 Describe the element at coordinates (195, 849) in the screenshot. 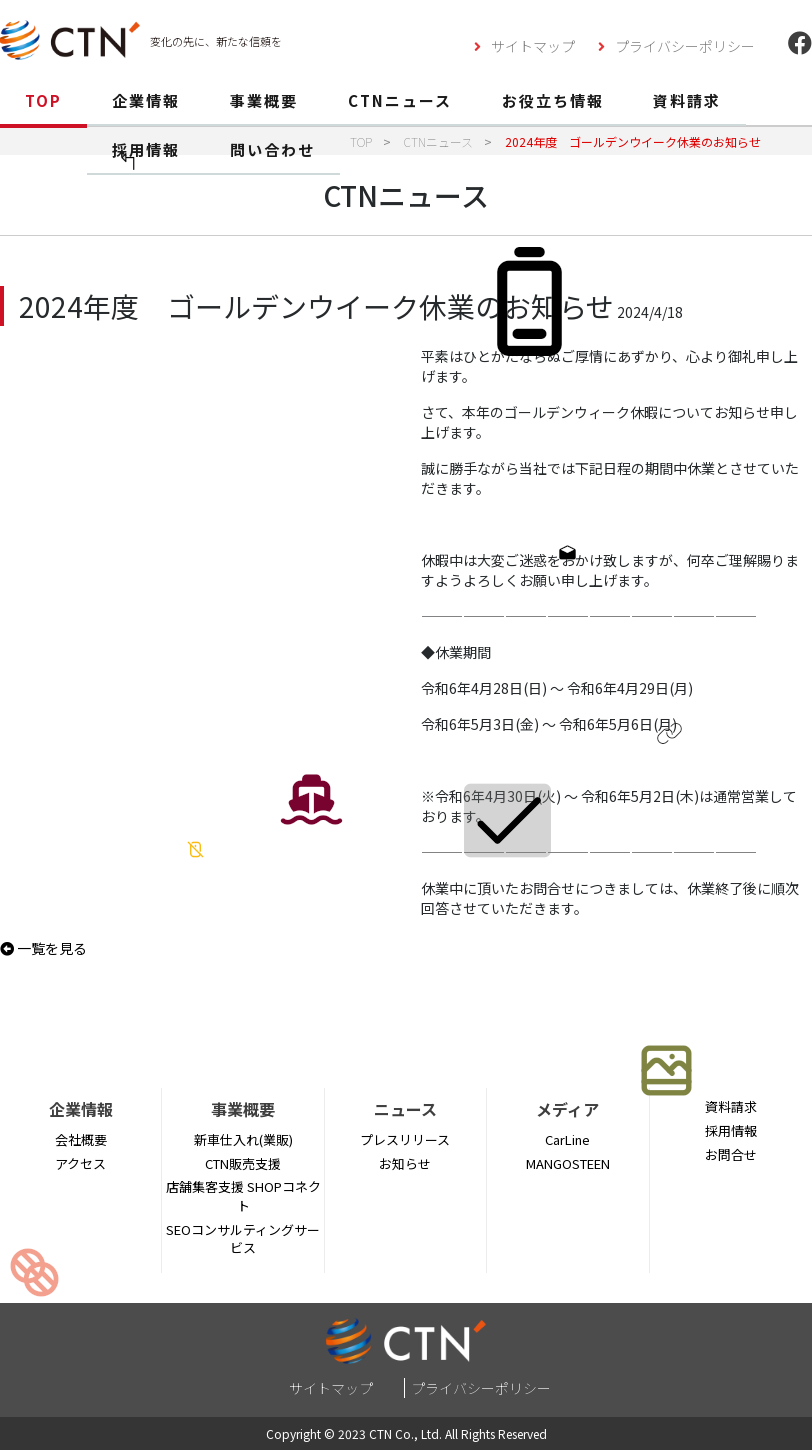

I see `mouse input disabled or disconnected` at that location.